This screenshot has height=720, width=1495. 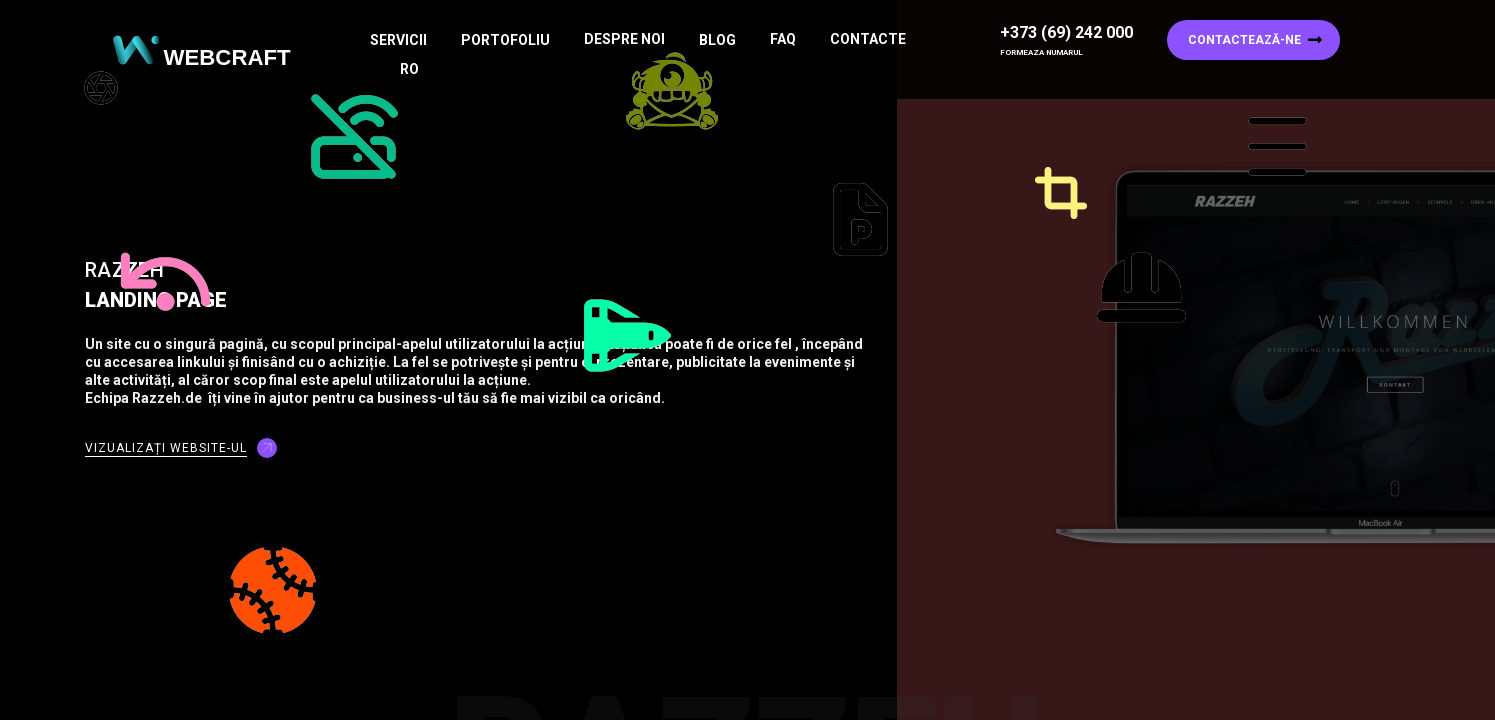 What do you see at coordinates (672, 91) in the screenshot?
I see `optinmonster logo` at bounding box center [672, 91].